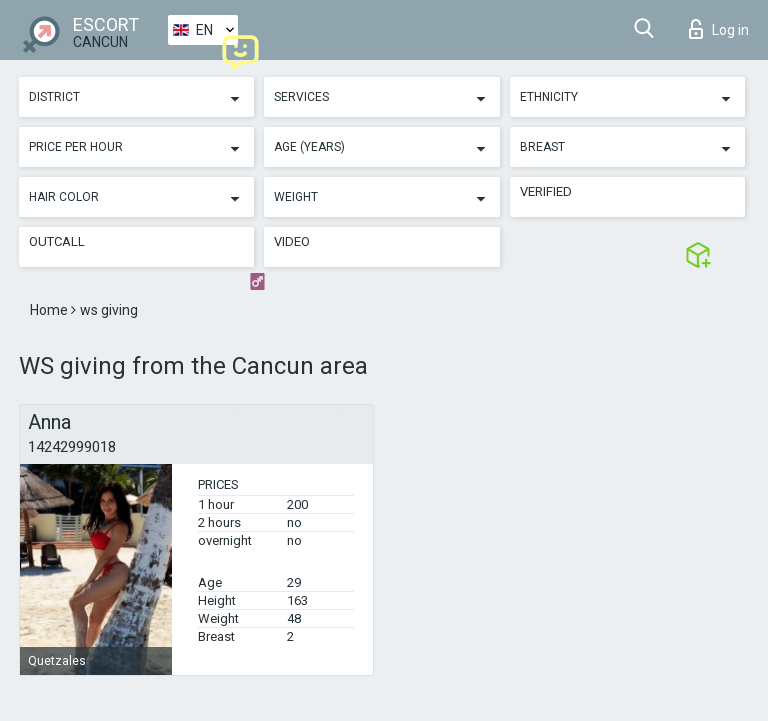 This screenshot has width=768, height=721. Describe the element at coordinates (698, 255) in the screenshot. I see `add a new 3D object or model` at that location.